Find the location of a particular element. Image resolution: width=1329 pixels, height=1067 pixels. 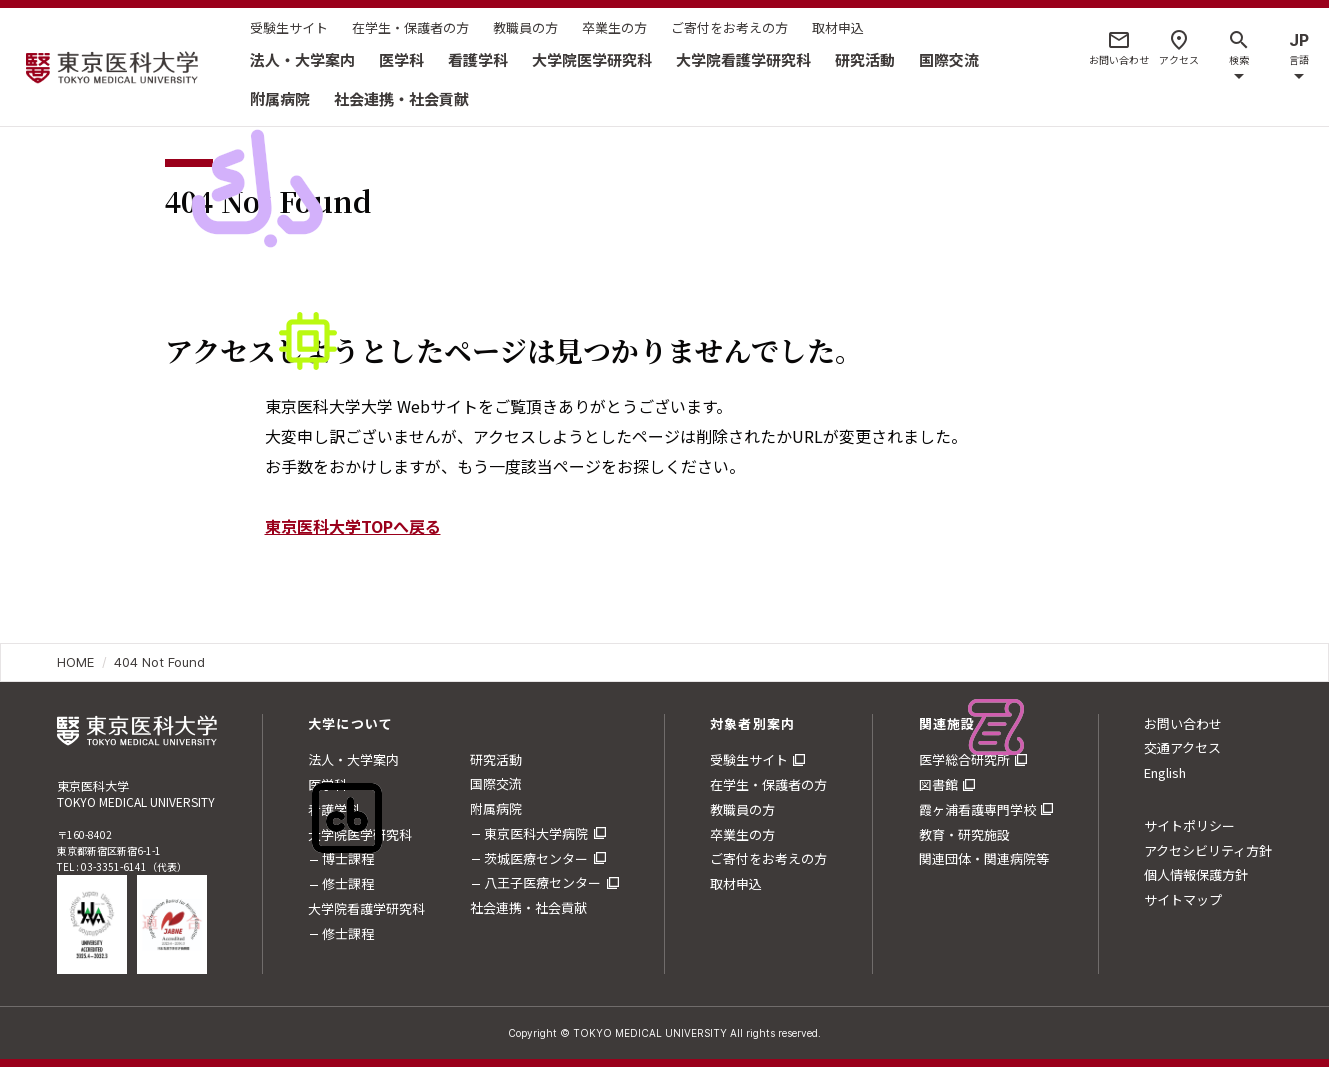

view system or hardware information is located at coordinates (308, 341).